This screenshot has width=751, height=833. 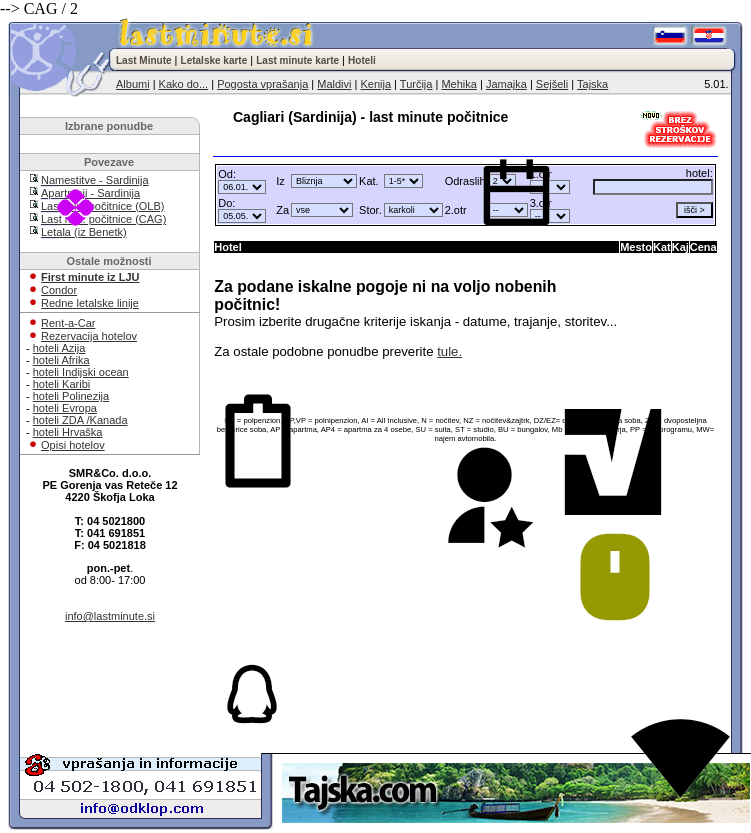 What do you see at coordinates (75, 207) in the screenshot?
I see `pay with pix instant payment` at bounding box center [75, 207].